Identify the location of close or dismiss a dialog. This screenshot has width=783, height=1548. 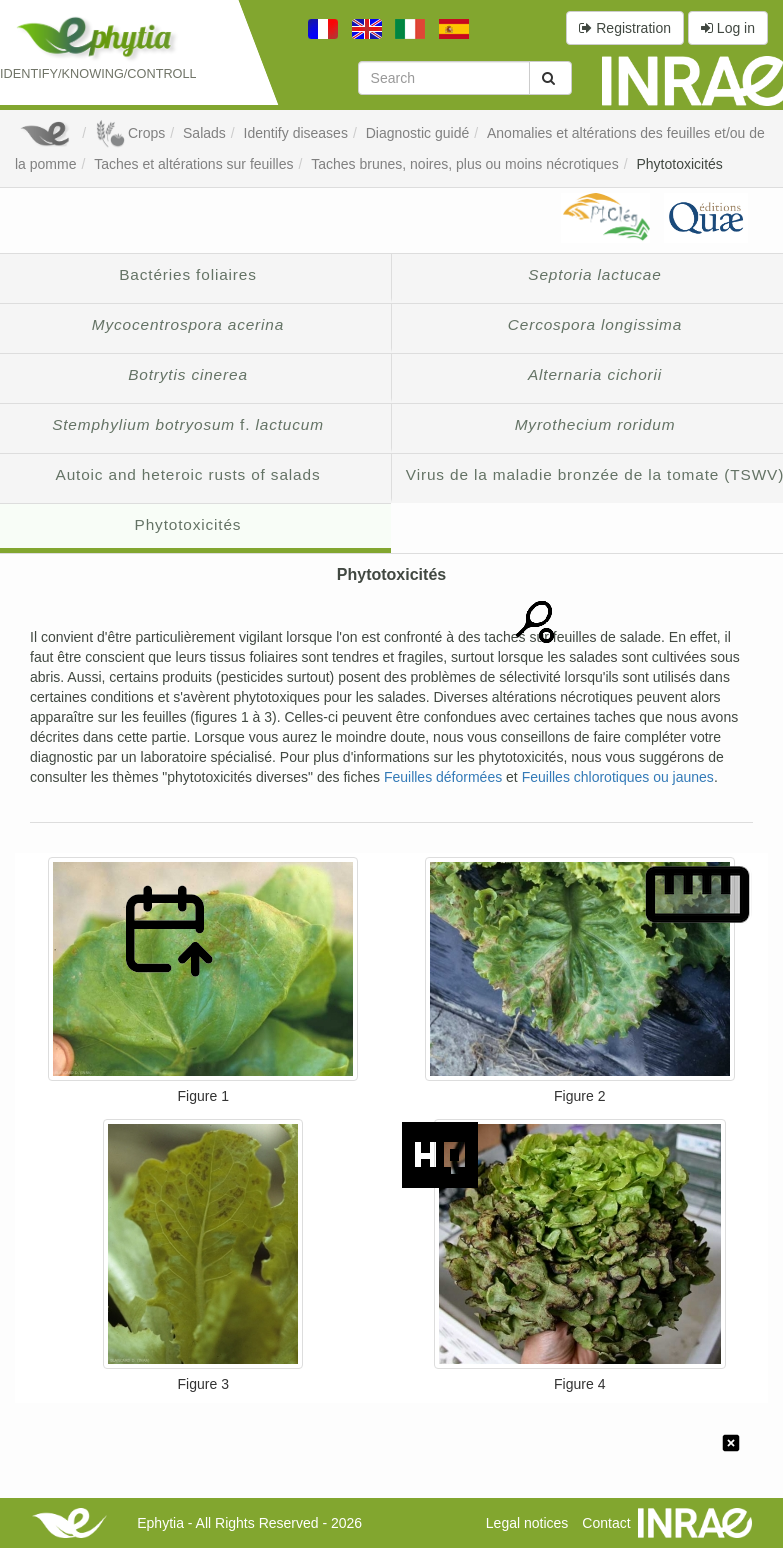
(731, 1443).